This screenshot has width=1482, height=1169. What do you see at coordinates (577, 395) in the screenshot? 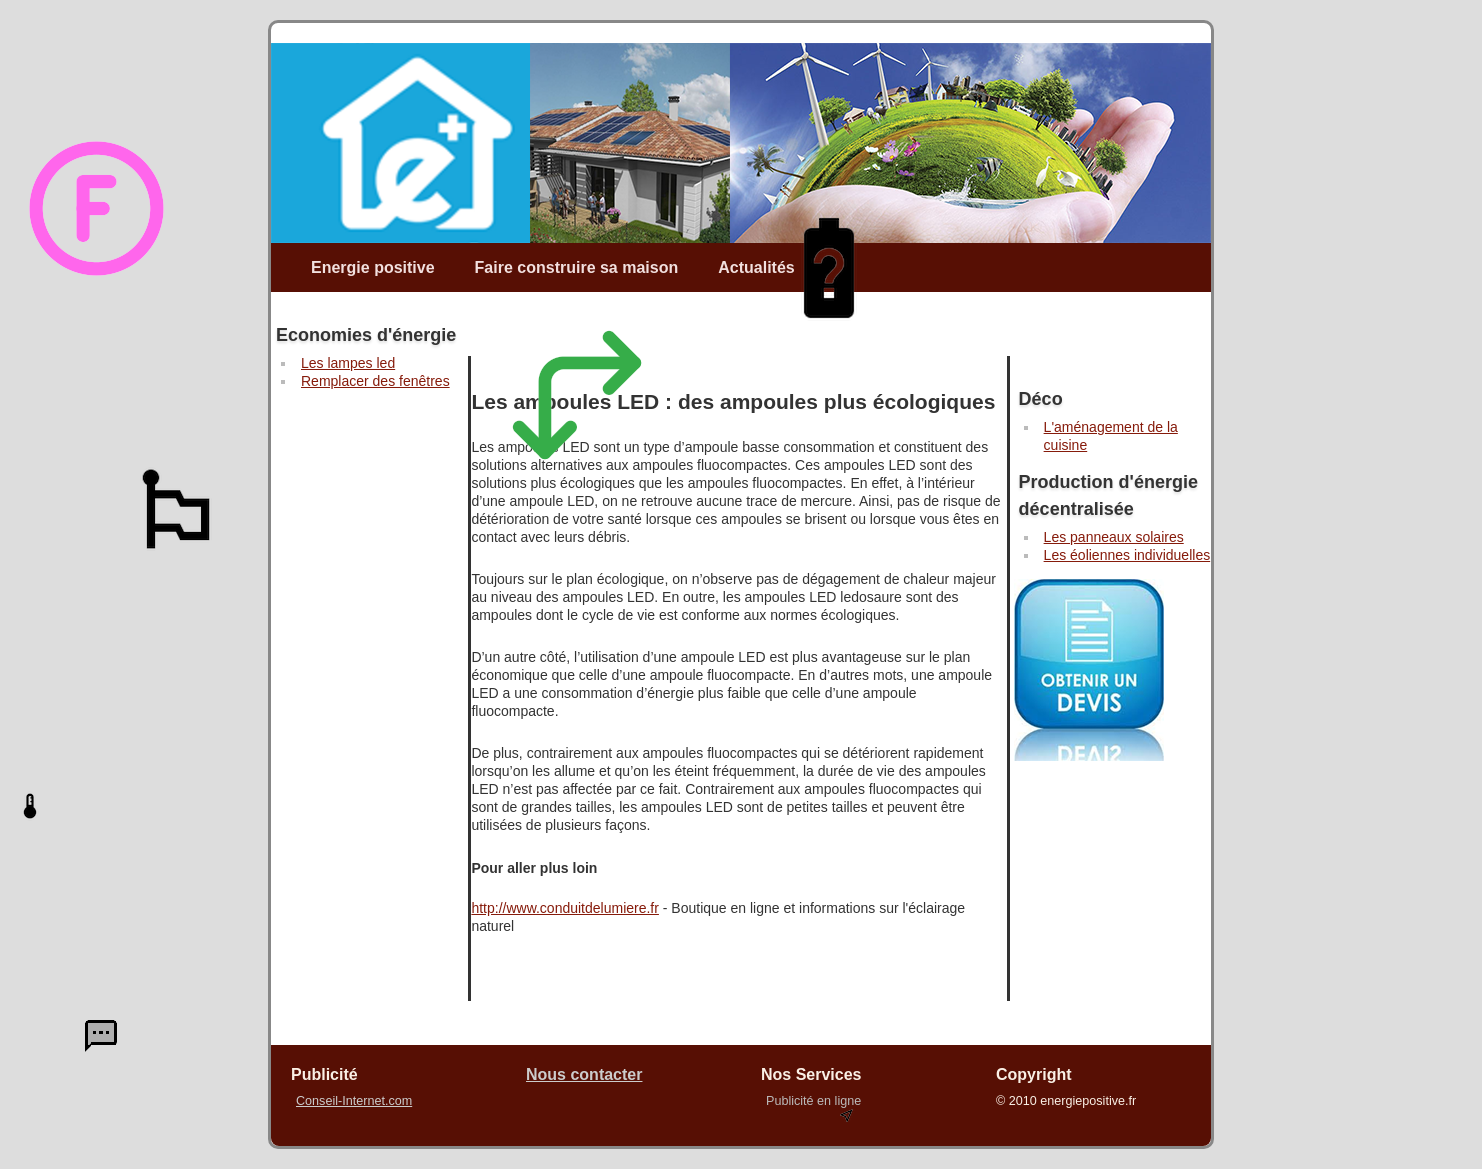
I see `resize element diagonally` at bounding box center [577, 395].